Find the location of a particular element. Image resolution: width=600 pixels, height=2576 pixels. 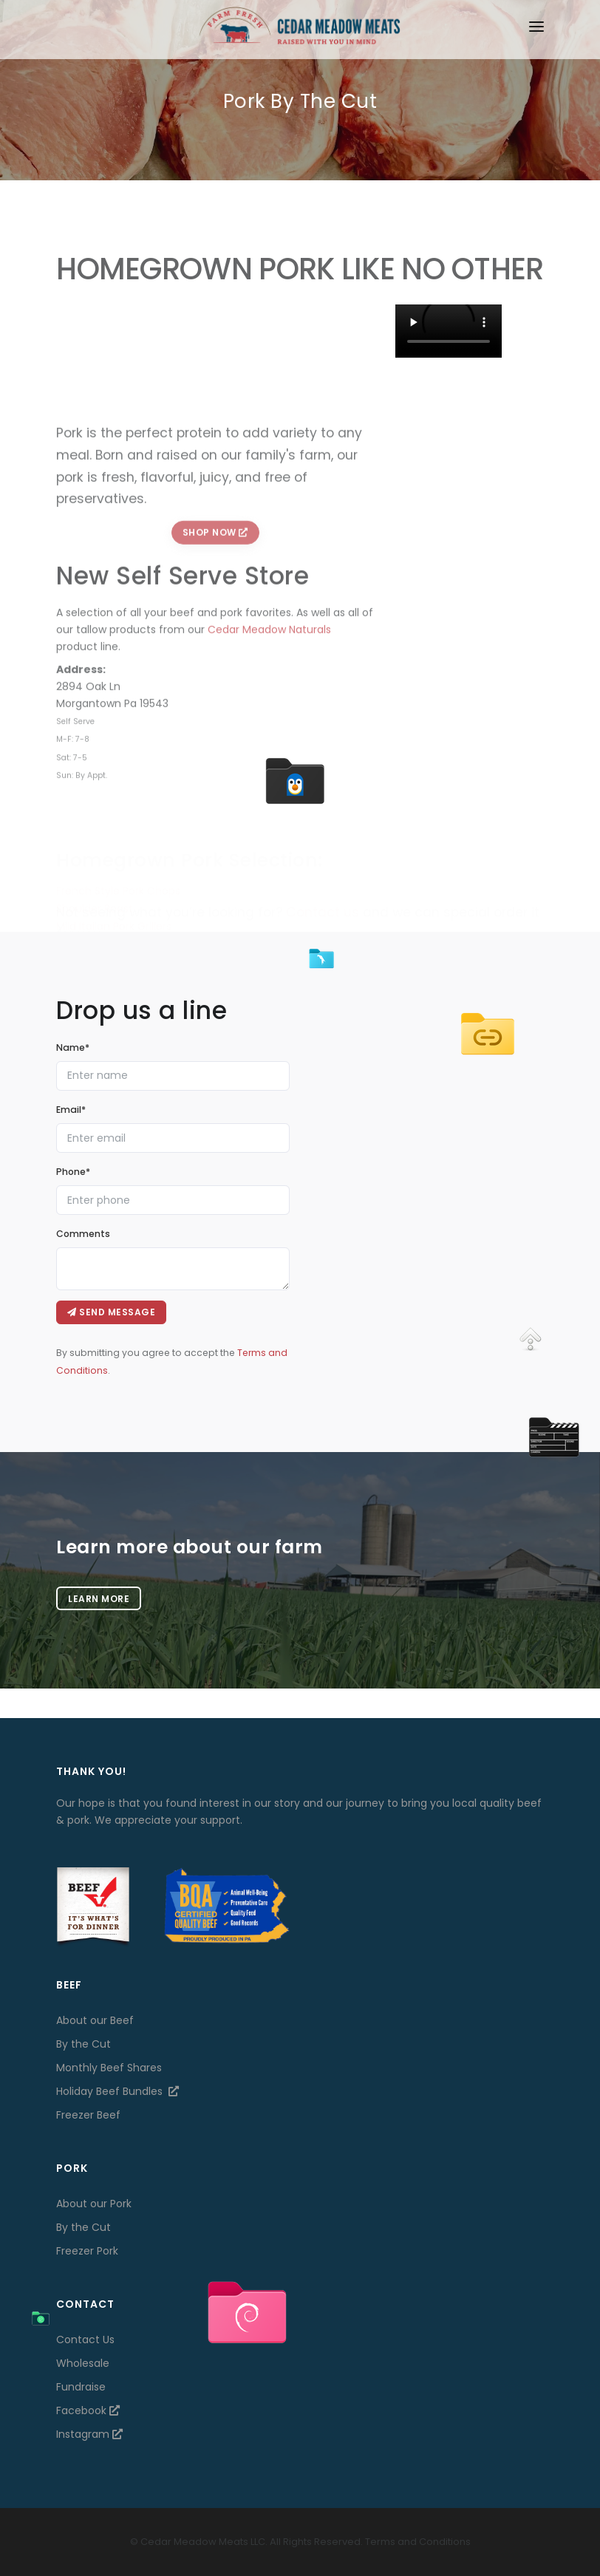

open your movies folder is located at coordinates (553, 1438).